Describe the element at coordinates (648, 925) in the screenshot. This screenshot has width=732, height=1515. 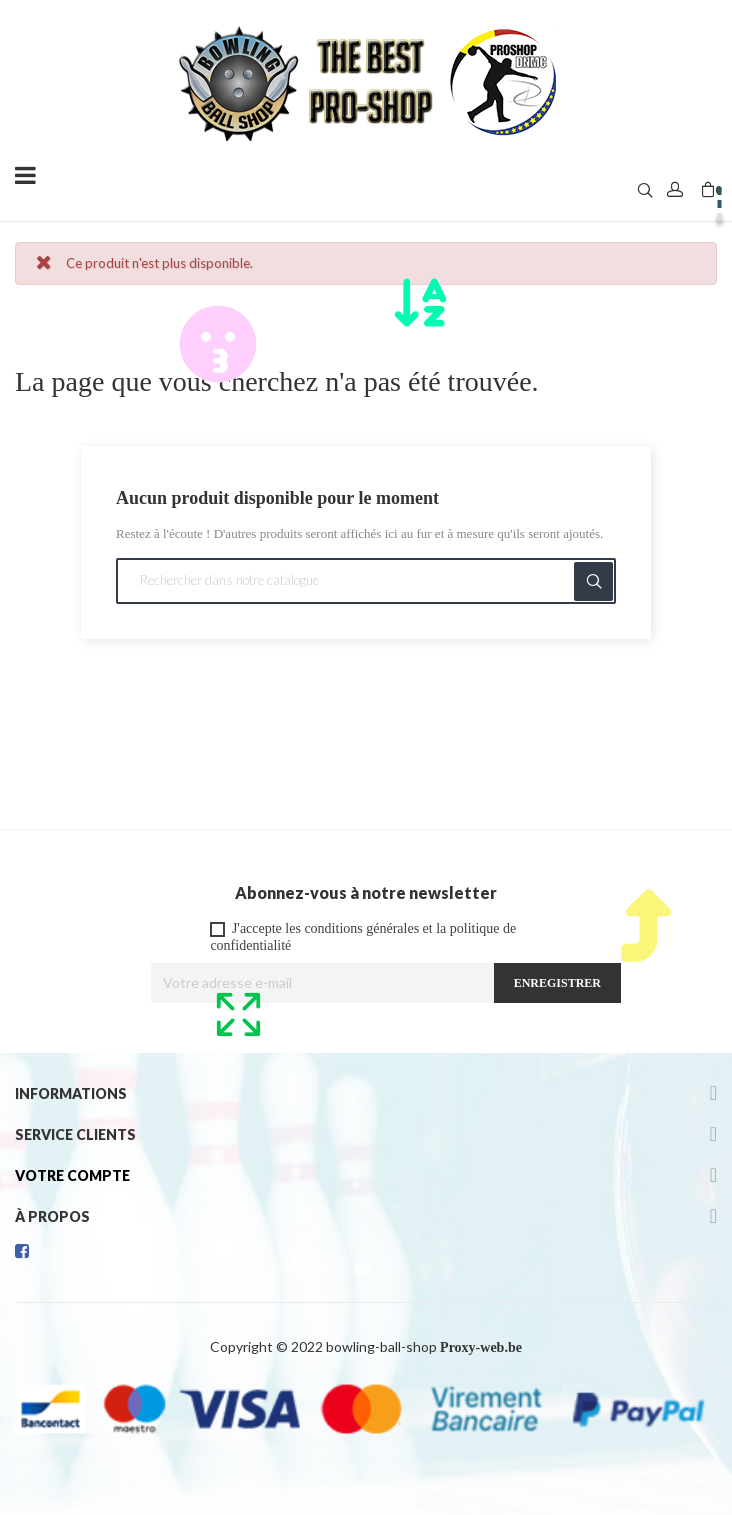
I see `turn right then continue forward` at that location.